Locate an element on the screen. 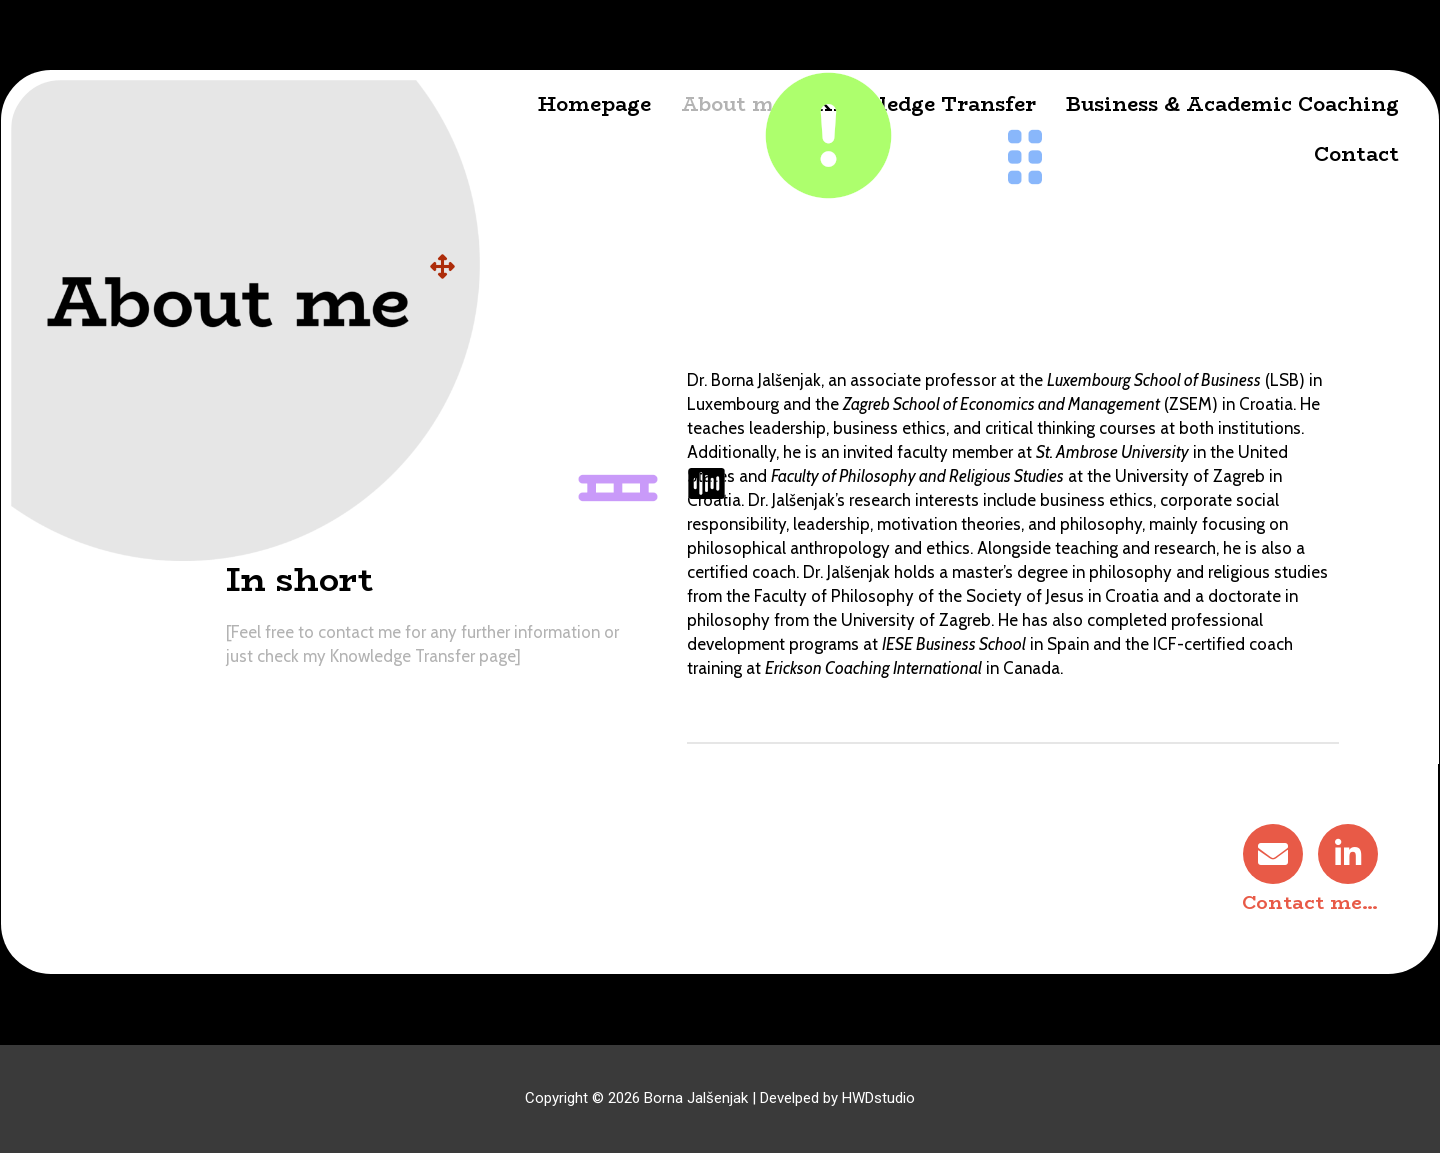  access audio or sound settings is located at coordinates (706, 483).